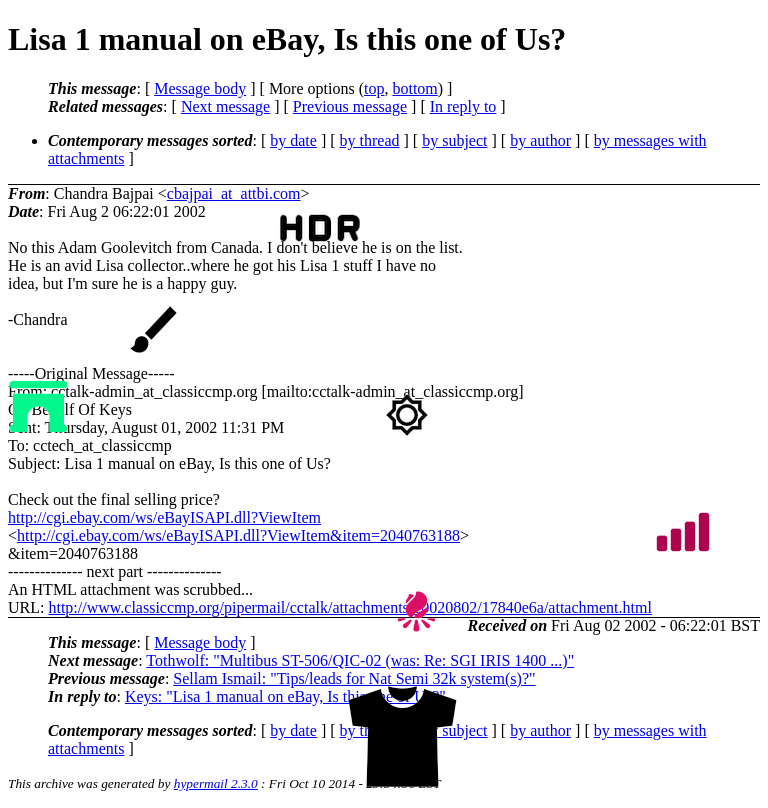 The height and width of the screenshot is (808, 768). What do you see at coordinates (38, 406) in the screenshot?
I see `view architectural landmarks or monuments` at bounding box center [38, 406].